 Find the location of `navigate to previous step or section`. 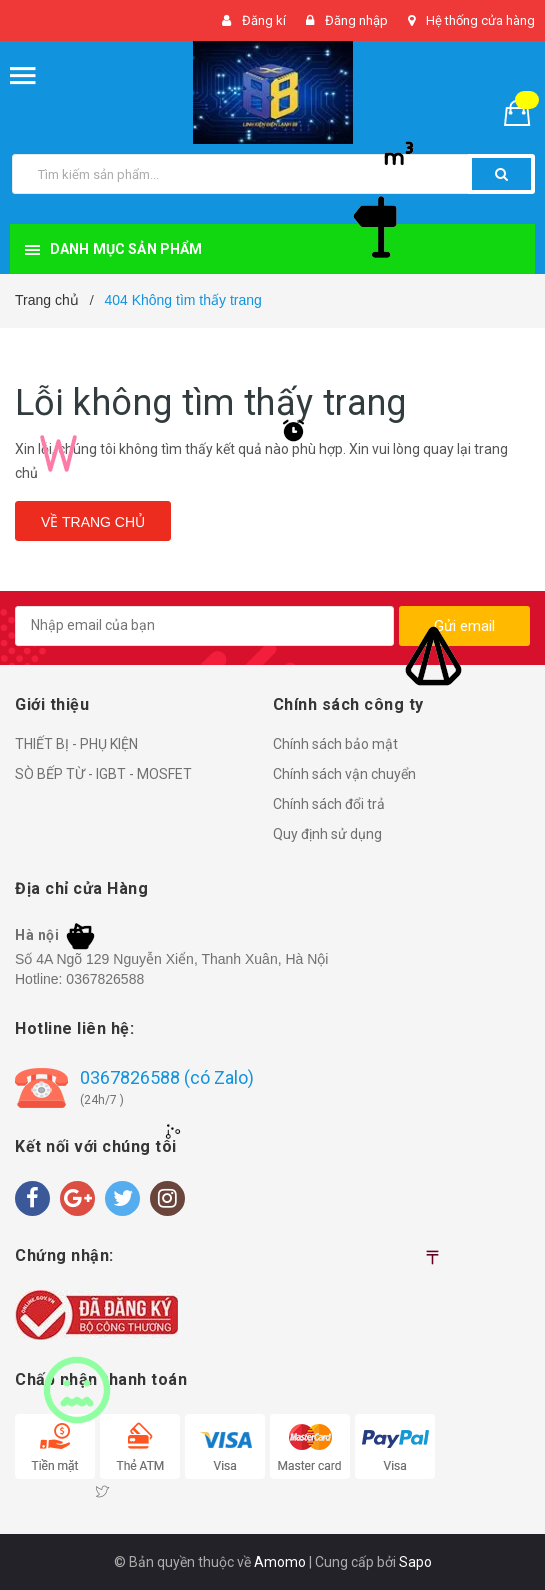

navigate to previous step or section is located at coordinates (375, 227).